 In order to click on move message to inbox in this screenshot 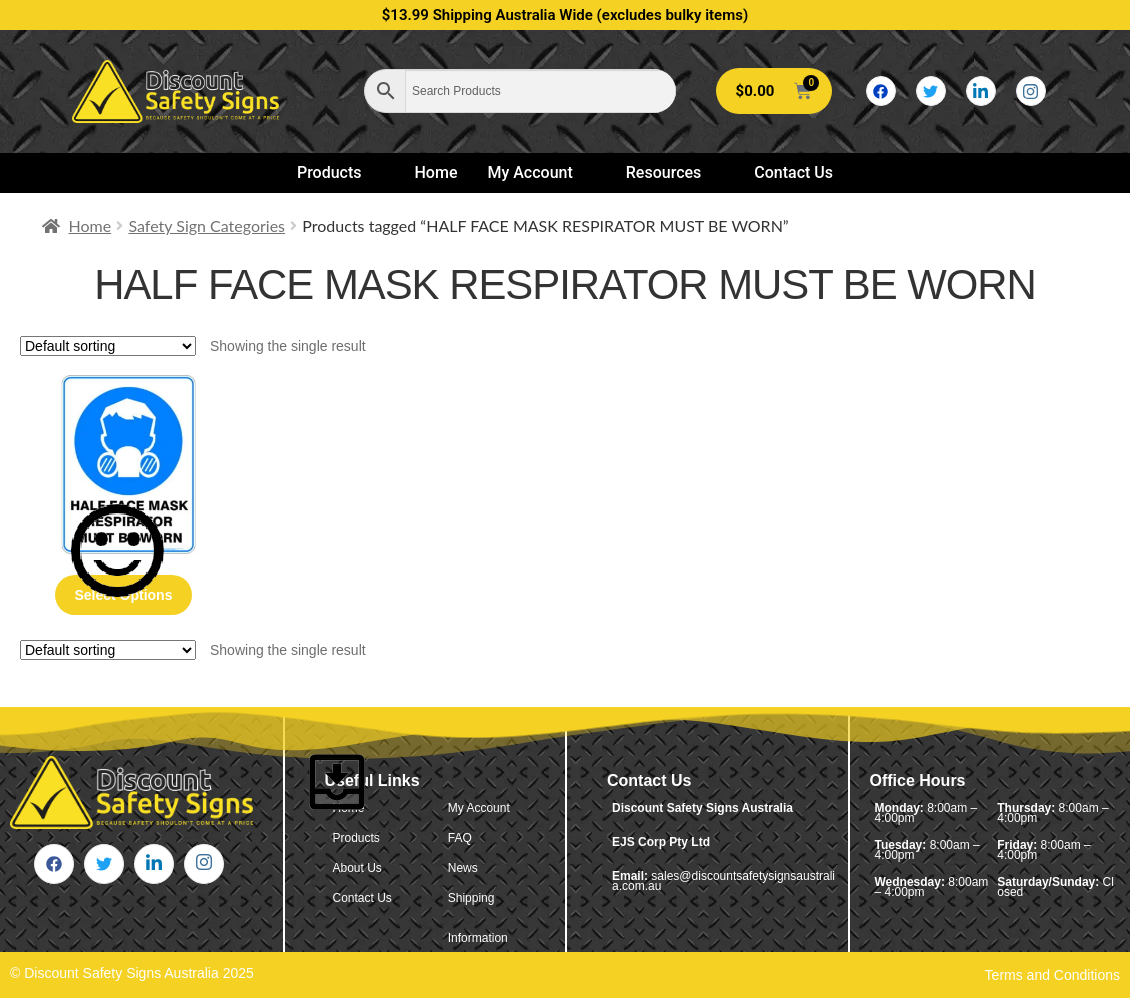, I will do `click(337, 782)`.